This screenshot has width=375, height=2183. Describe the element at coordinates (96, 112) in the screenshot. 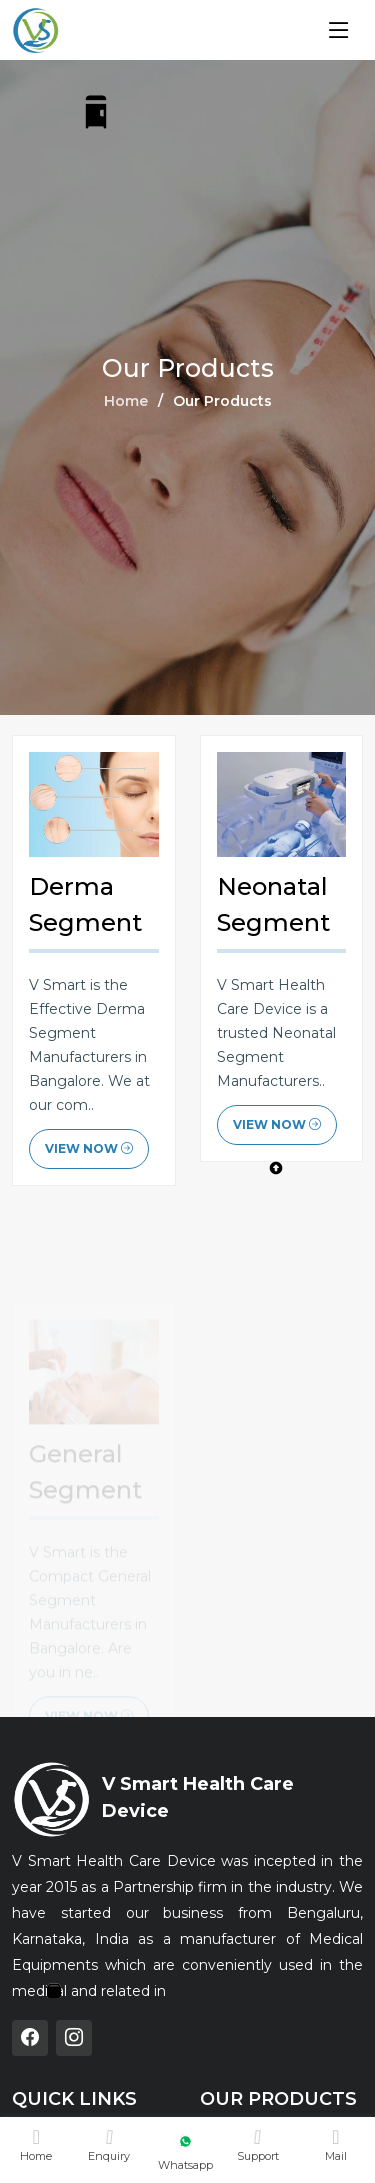

I see `locate nearby portable restrooms` at that location.